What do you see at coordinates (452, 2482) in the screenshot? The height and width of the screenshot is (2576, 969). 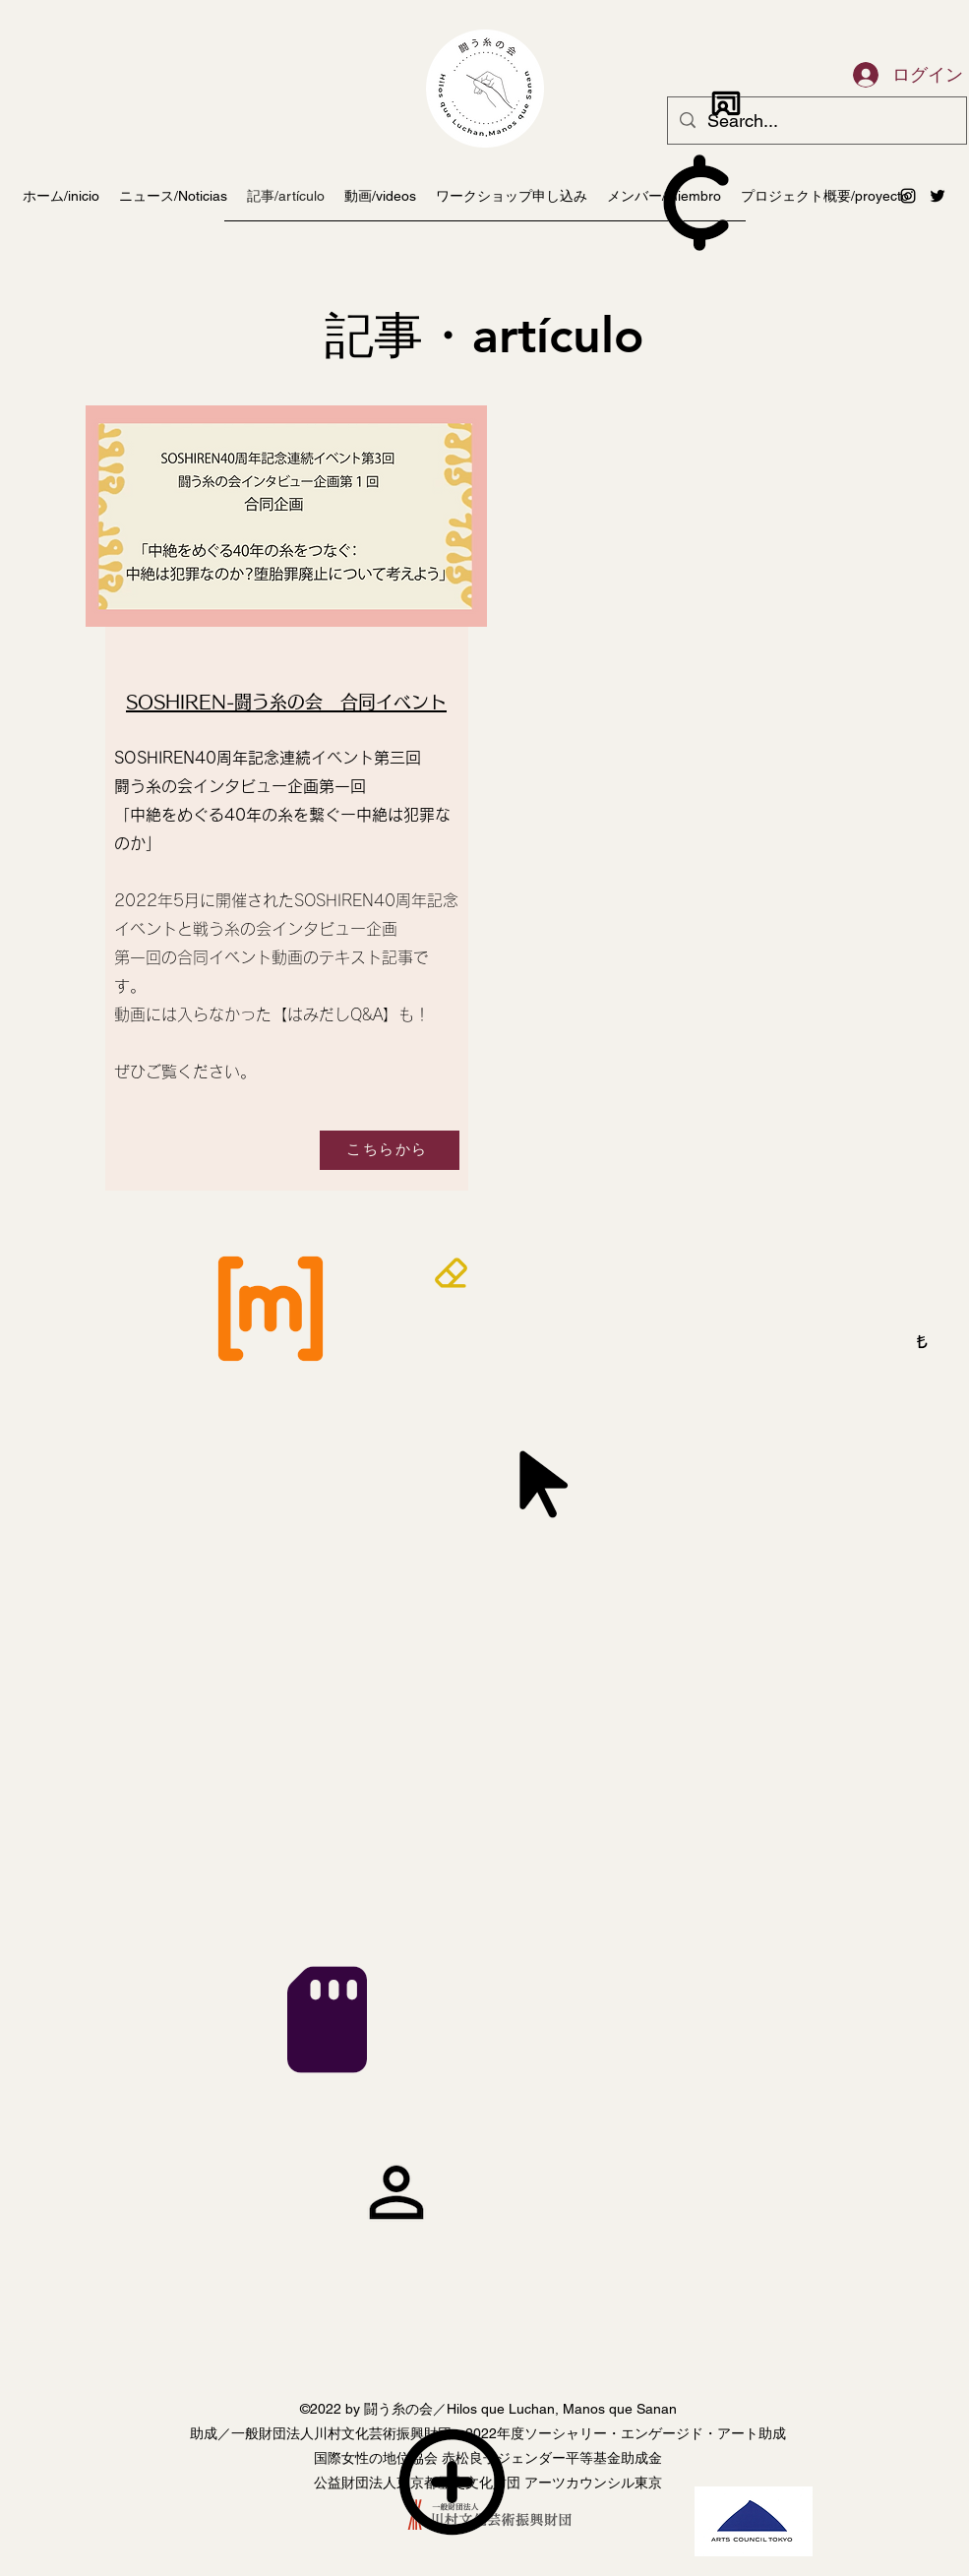 I see `add a new item` at bounding box center [452, 2482].